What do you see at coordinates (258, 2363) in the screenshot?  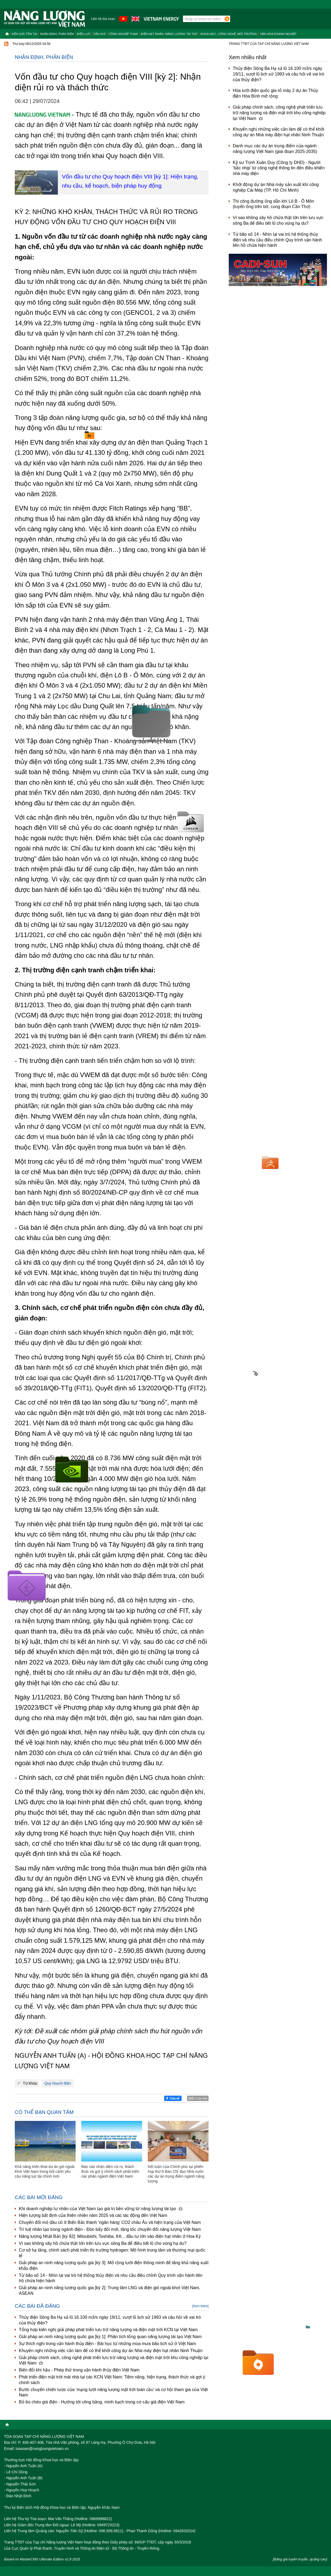 I see `open Origin game library folder` at bounding box center [258, 2363].